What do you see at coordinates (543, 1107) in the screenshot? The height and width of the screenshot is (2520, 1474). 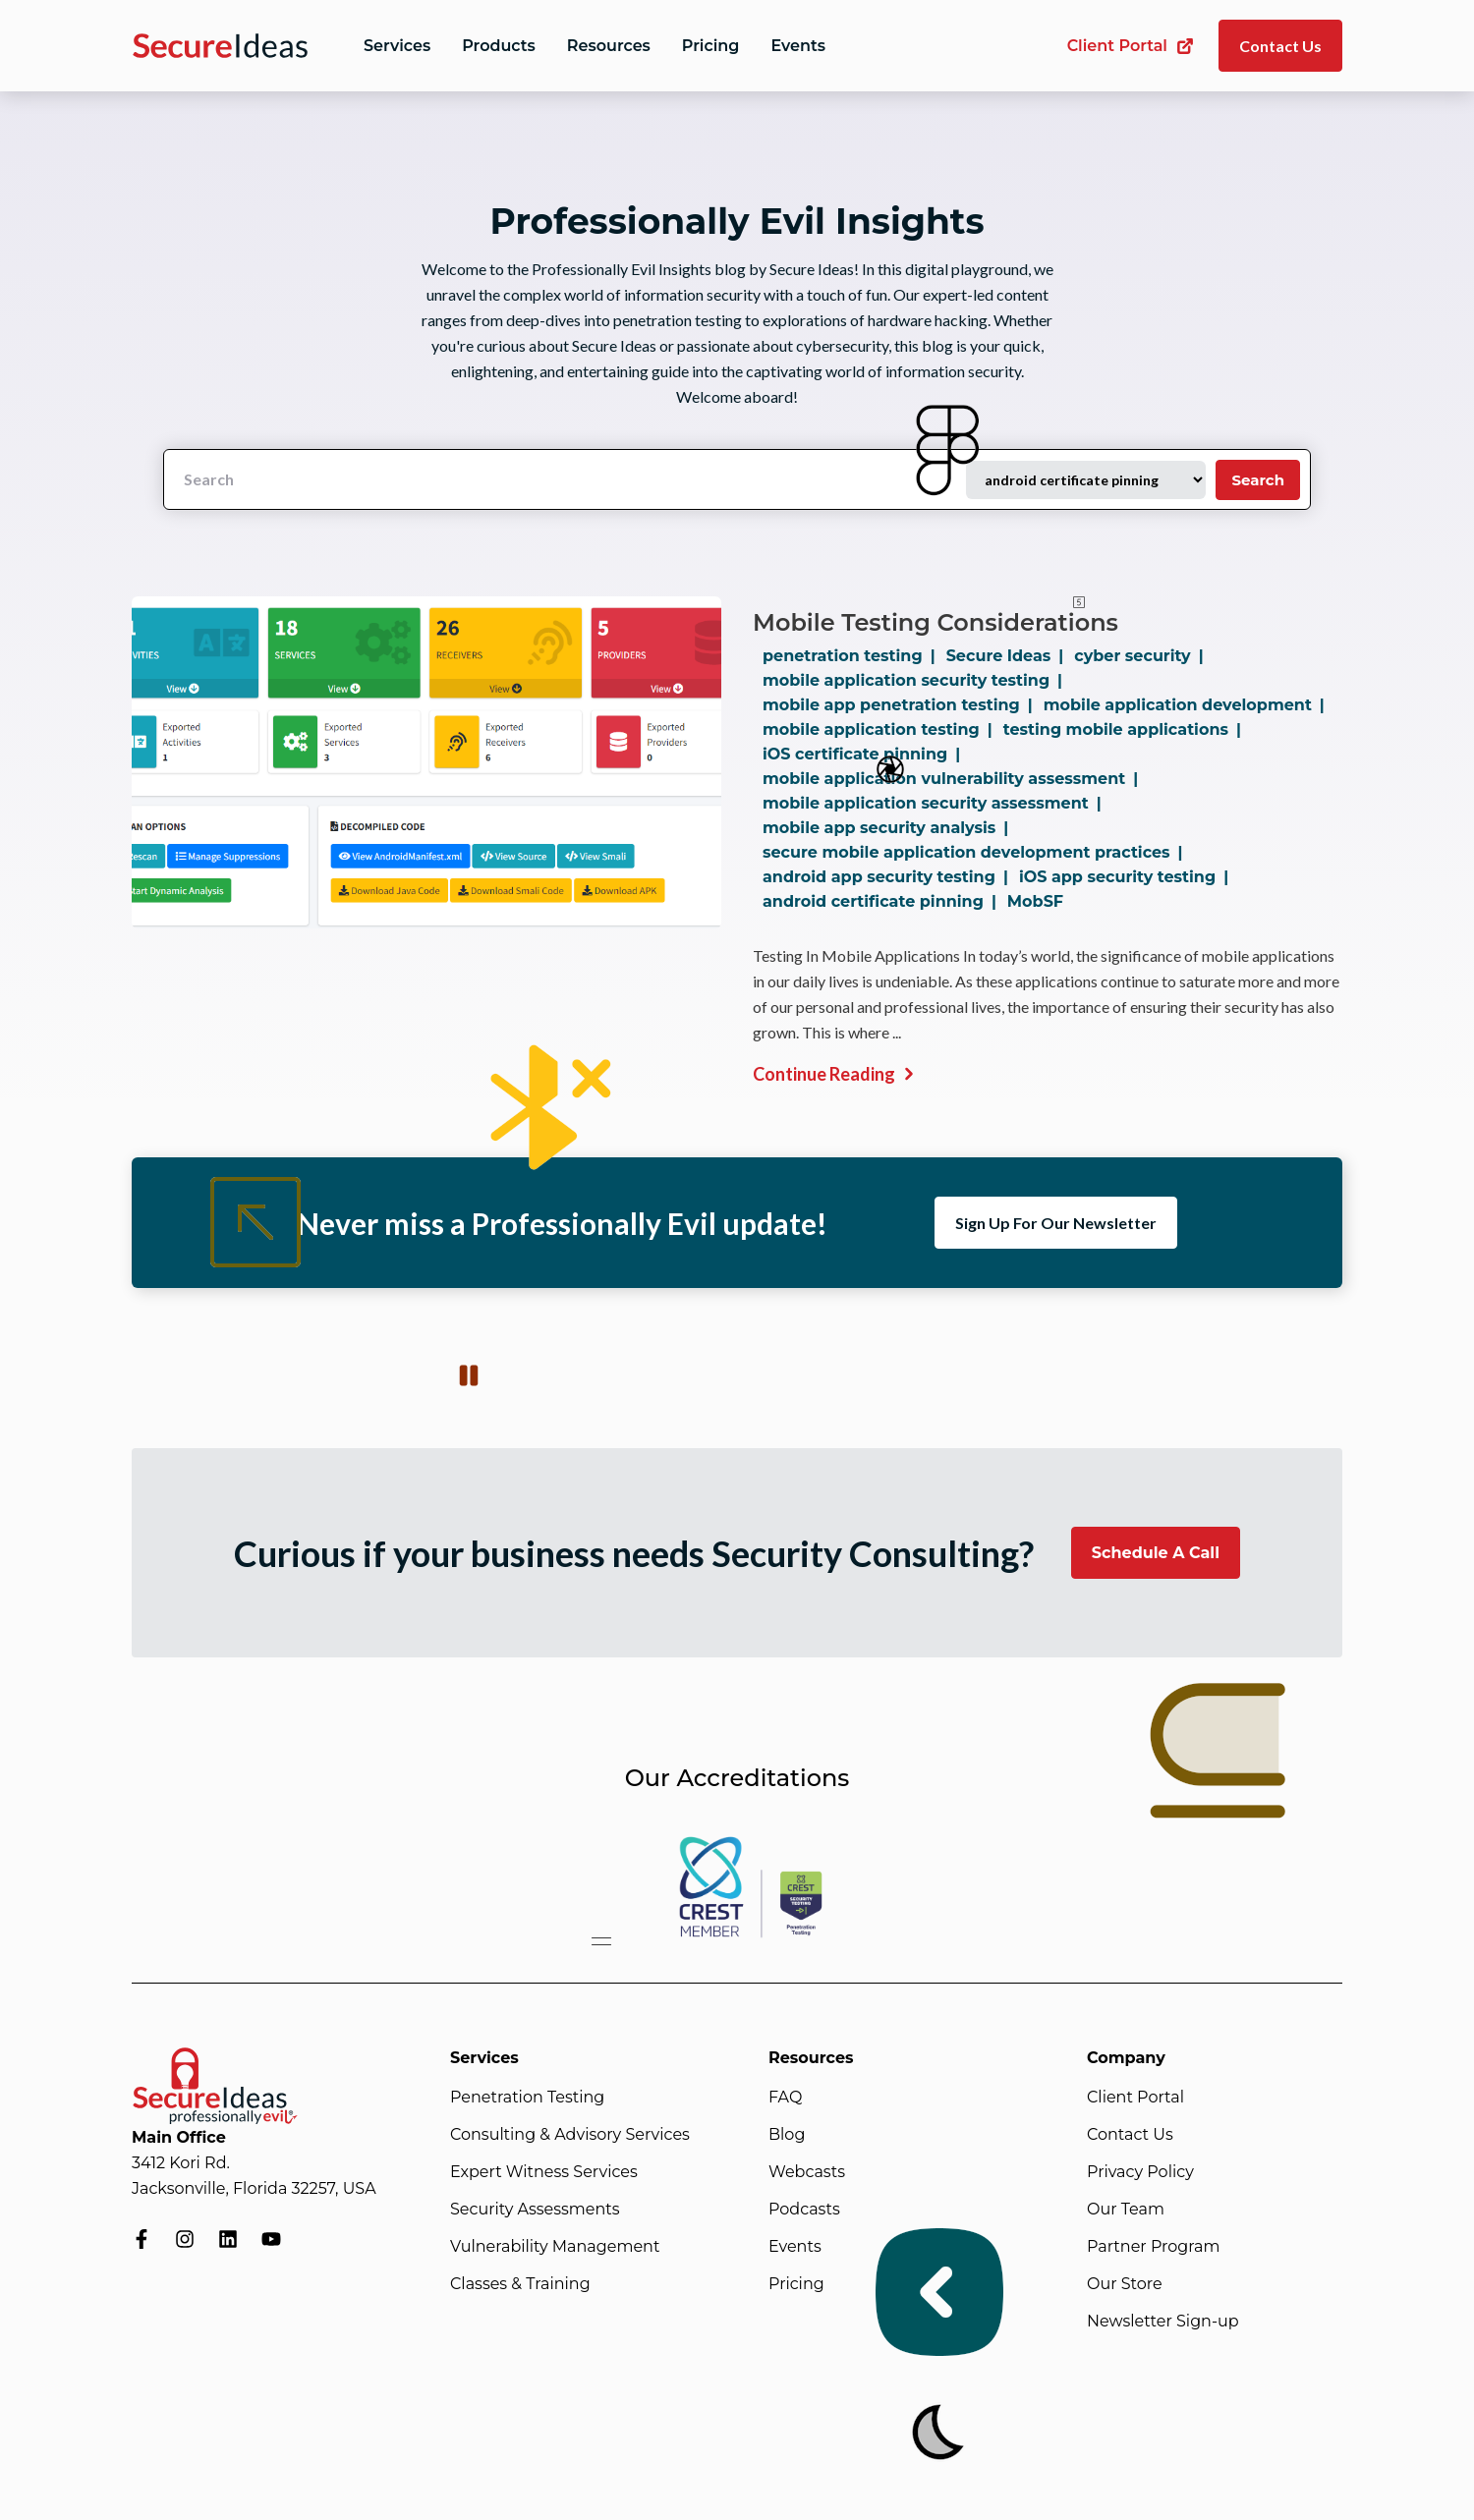 I see `bluetooth connection disabled or unavailable` at bounding box center [543, 1107].